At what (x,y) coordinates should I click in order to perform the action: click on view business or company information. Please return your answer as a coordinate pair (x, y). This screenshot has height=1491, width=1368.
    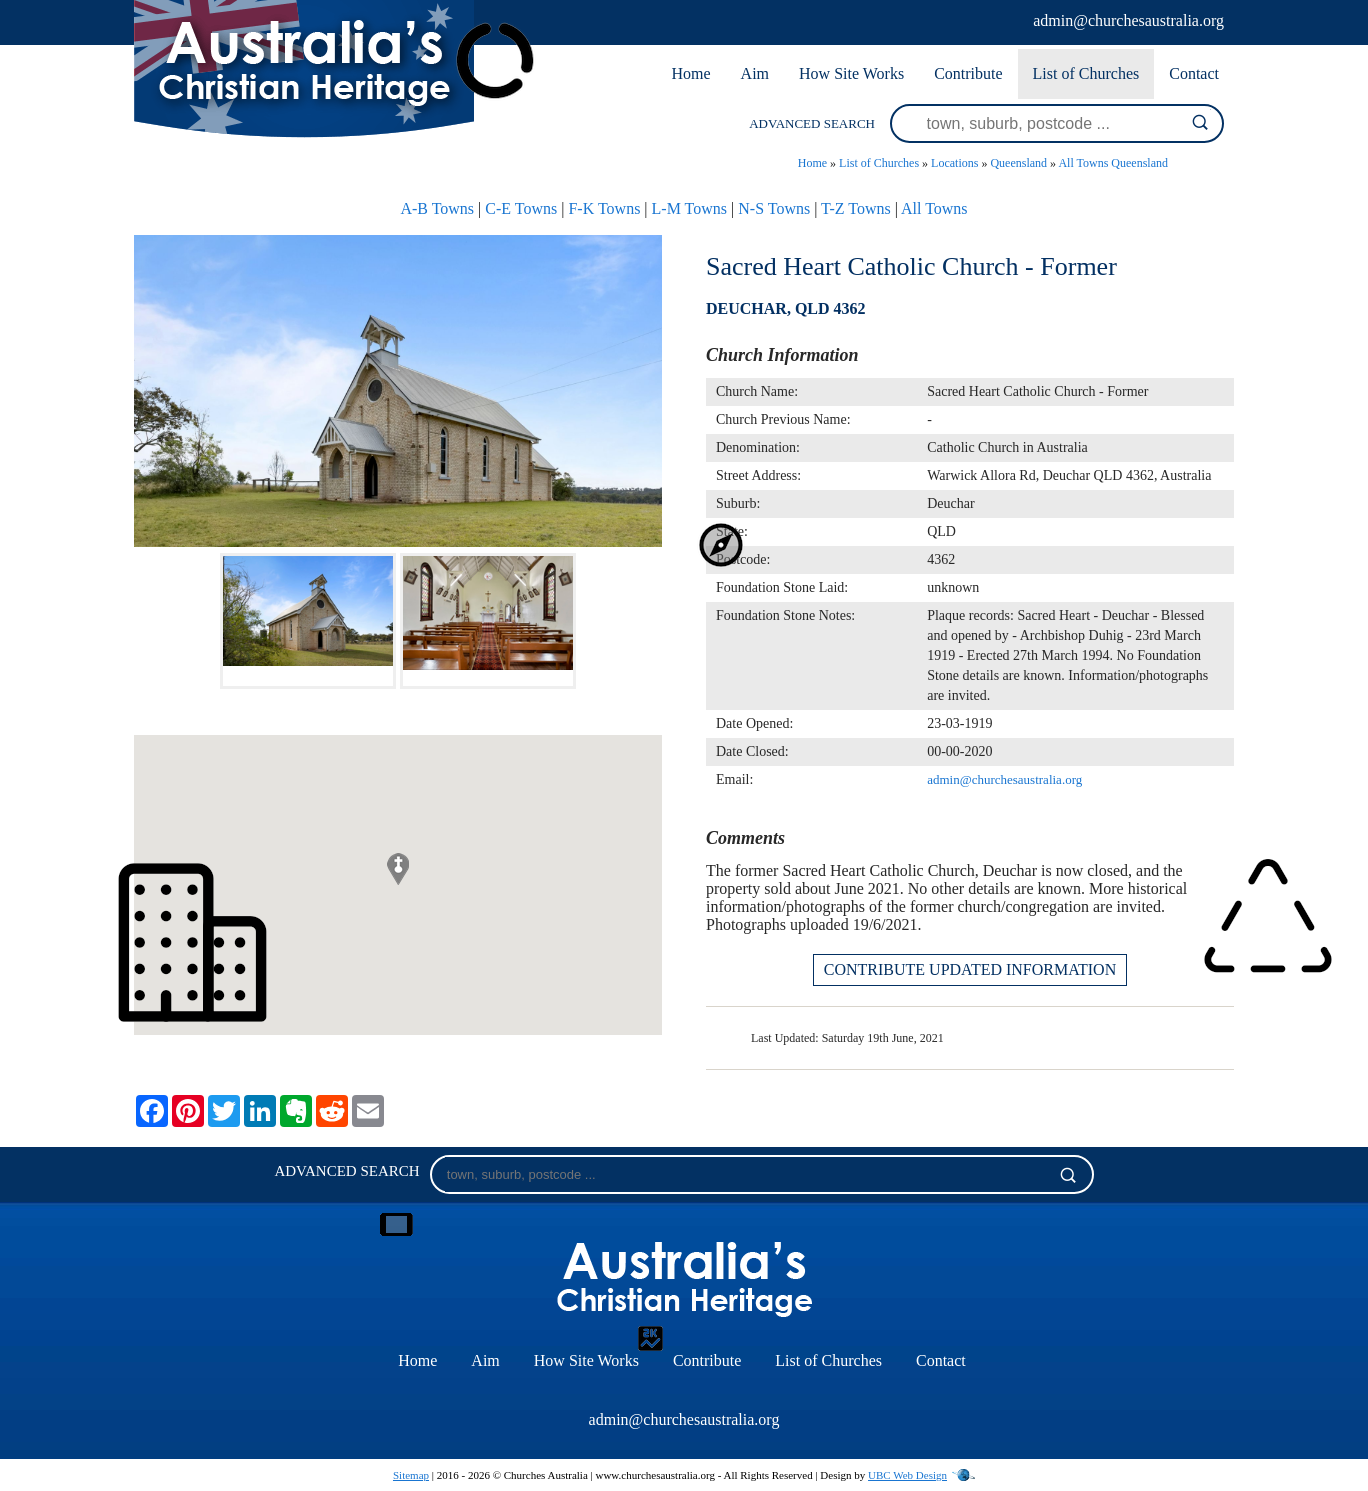
    Looking at the image, I should click on (192, 942).